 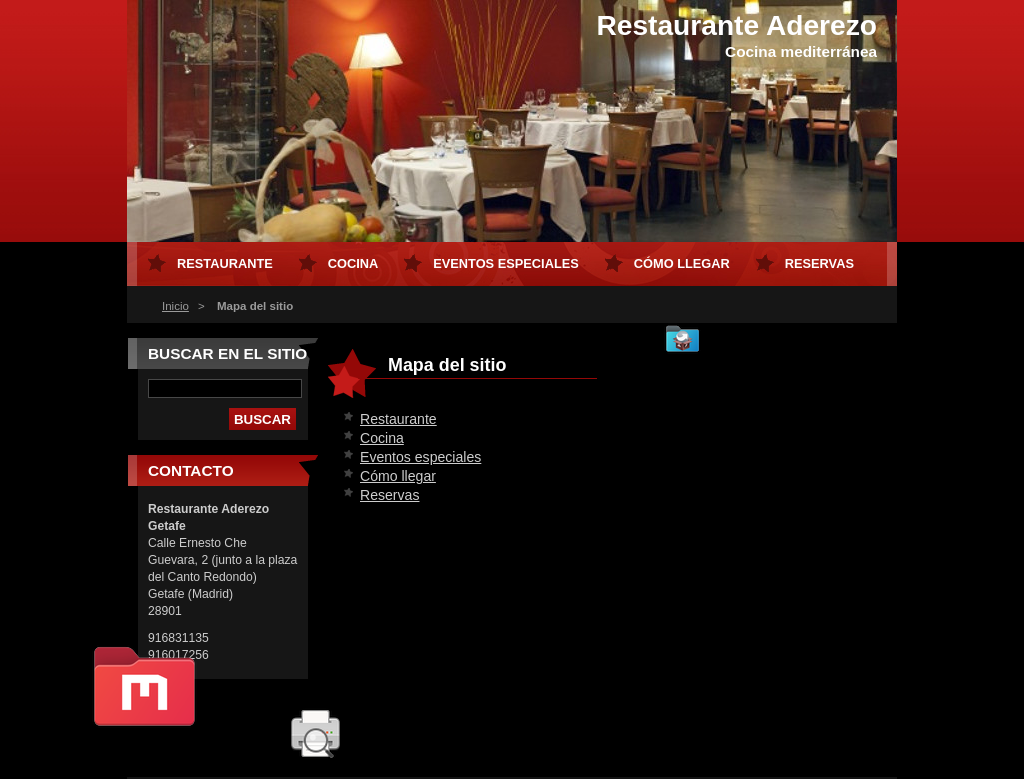 I want to click on preview document before printing, so click(x=315, y=733).